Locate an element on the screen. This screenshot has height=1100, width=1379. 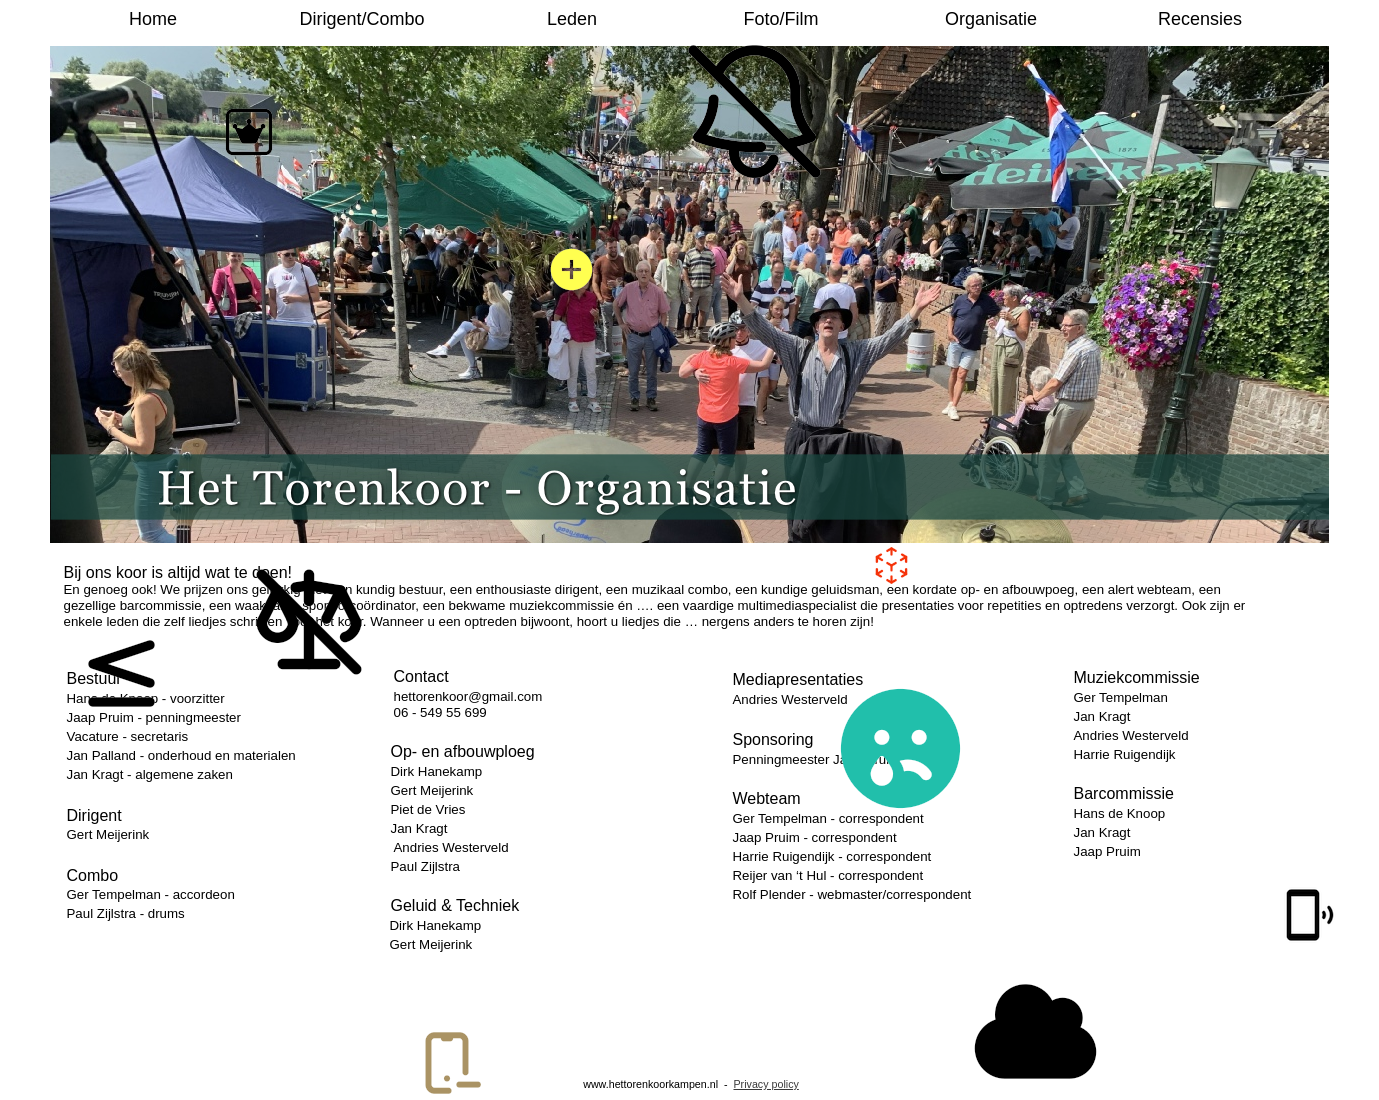
less than or equal to comparison operator is located at coordinates (121, 673).